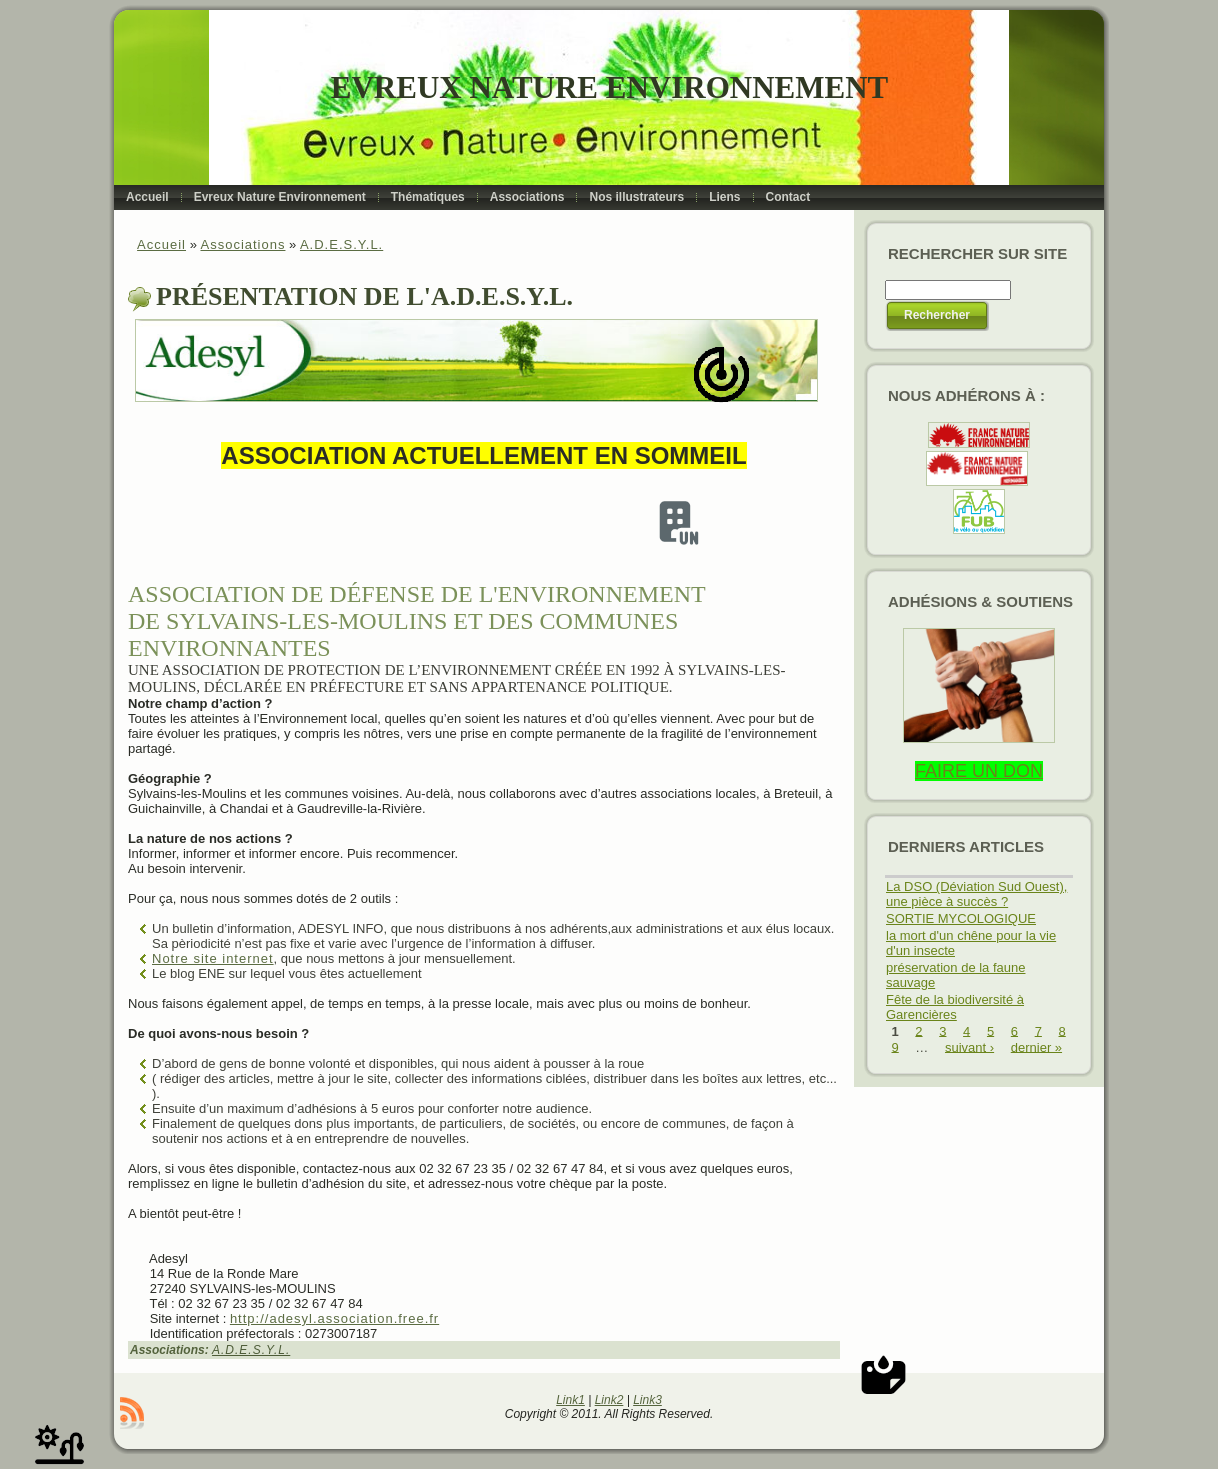  What do you see at coordinates (883, 1377) in the screenshot?
I see `indicates waterproof or water-resistant covering` at bounding box center [883, 1377].